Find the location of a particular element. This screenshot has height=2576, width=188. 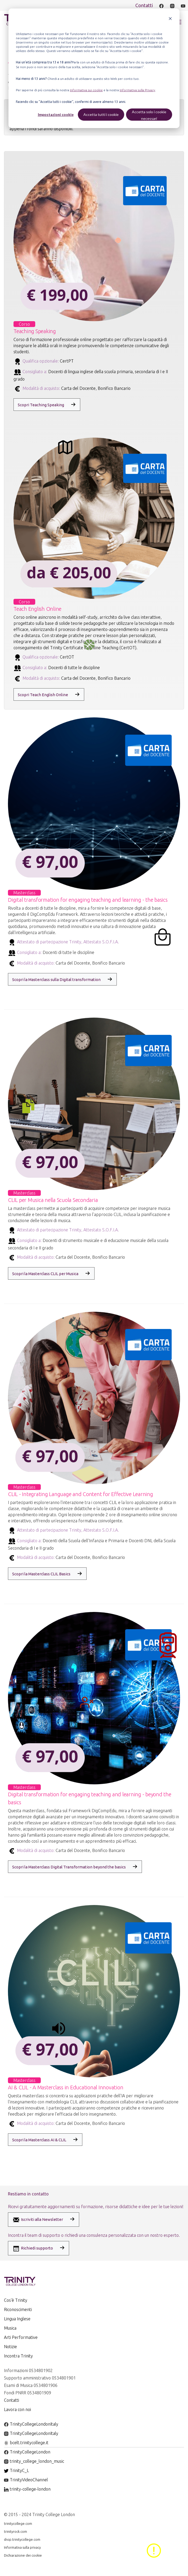

view train schedules or routes is located at coordinates (168, 1645).